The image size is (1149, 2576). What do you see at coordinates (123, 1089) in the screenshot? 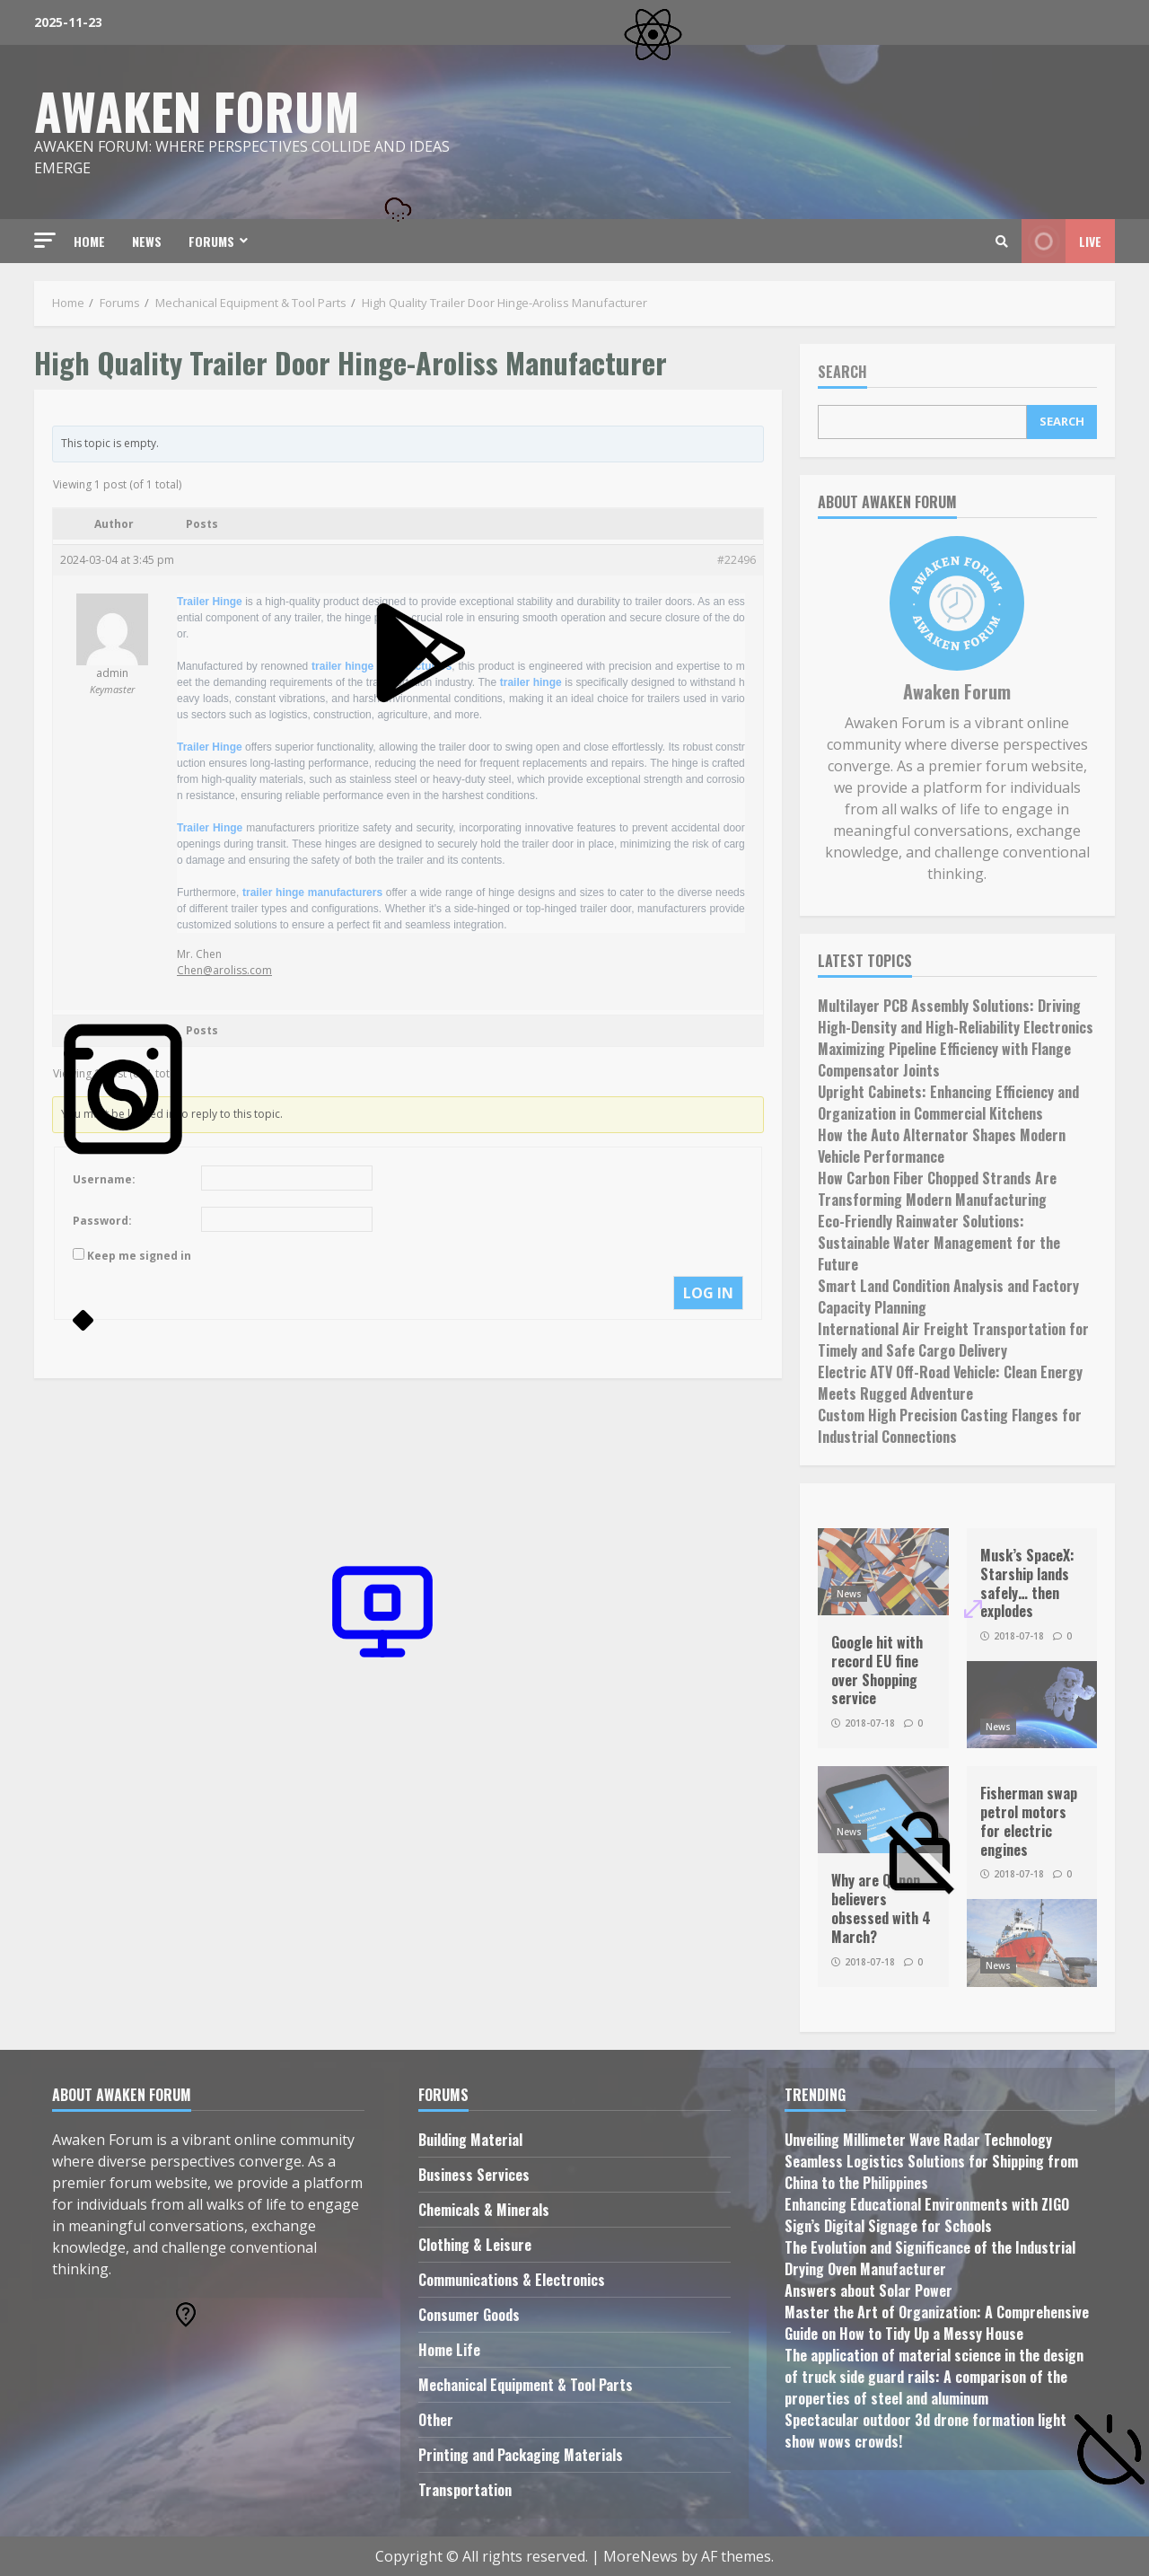
I see `access laundry or appliance settings` at bounding box center [123, 1089].